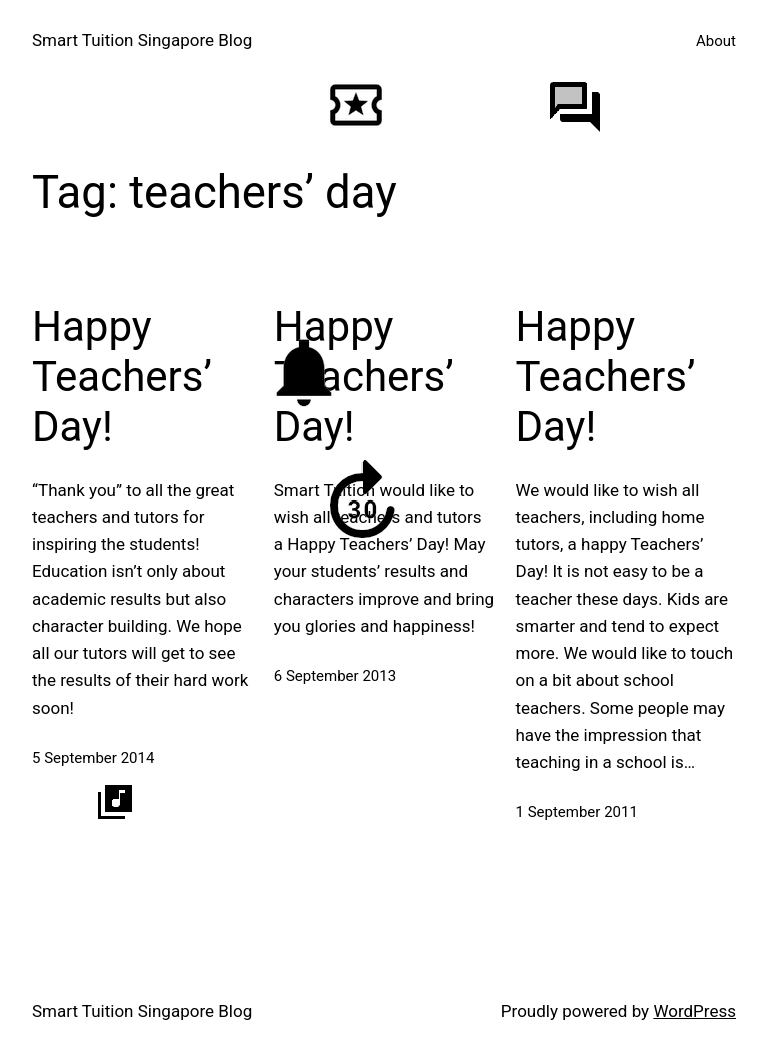 Image resolution: width=768 pixels, height=1054 pixels. I want to click on access your music library, so click(115, 802).